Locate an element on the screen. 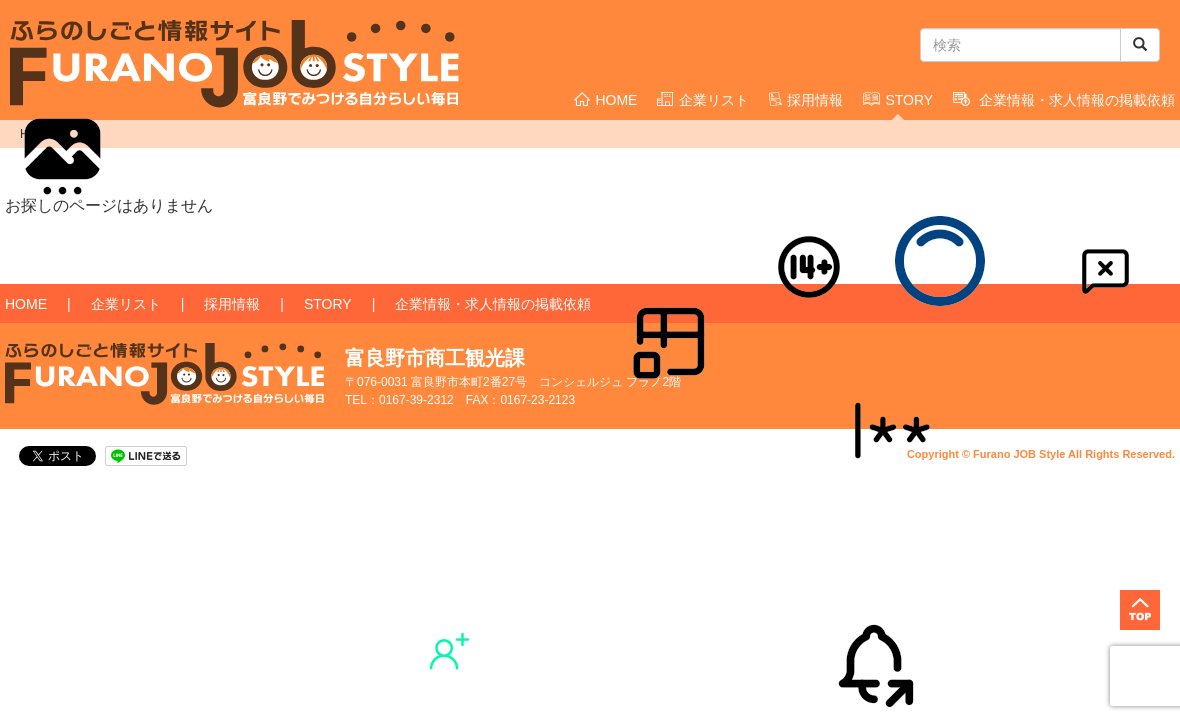 This screenshot has width=1180, height=720. add a new user or contact is located at coordinates (449, 652).